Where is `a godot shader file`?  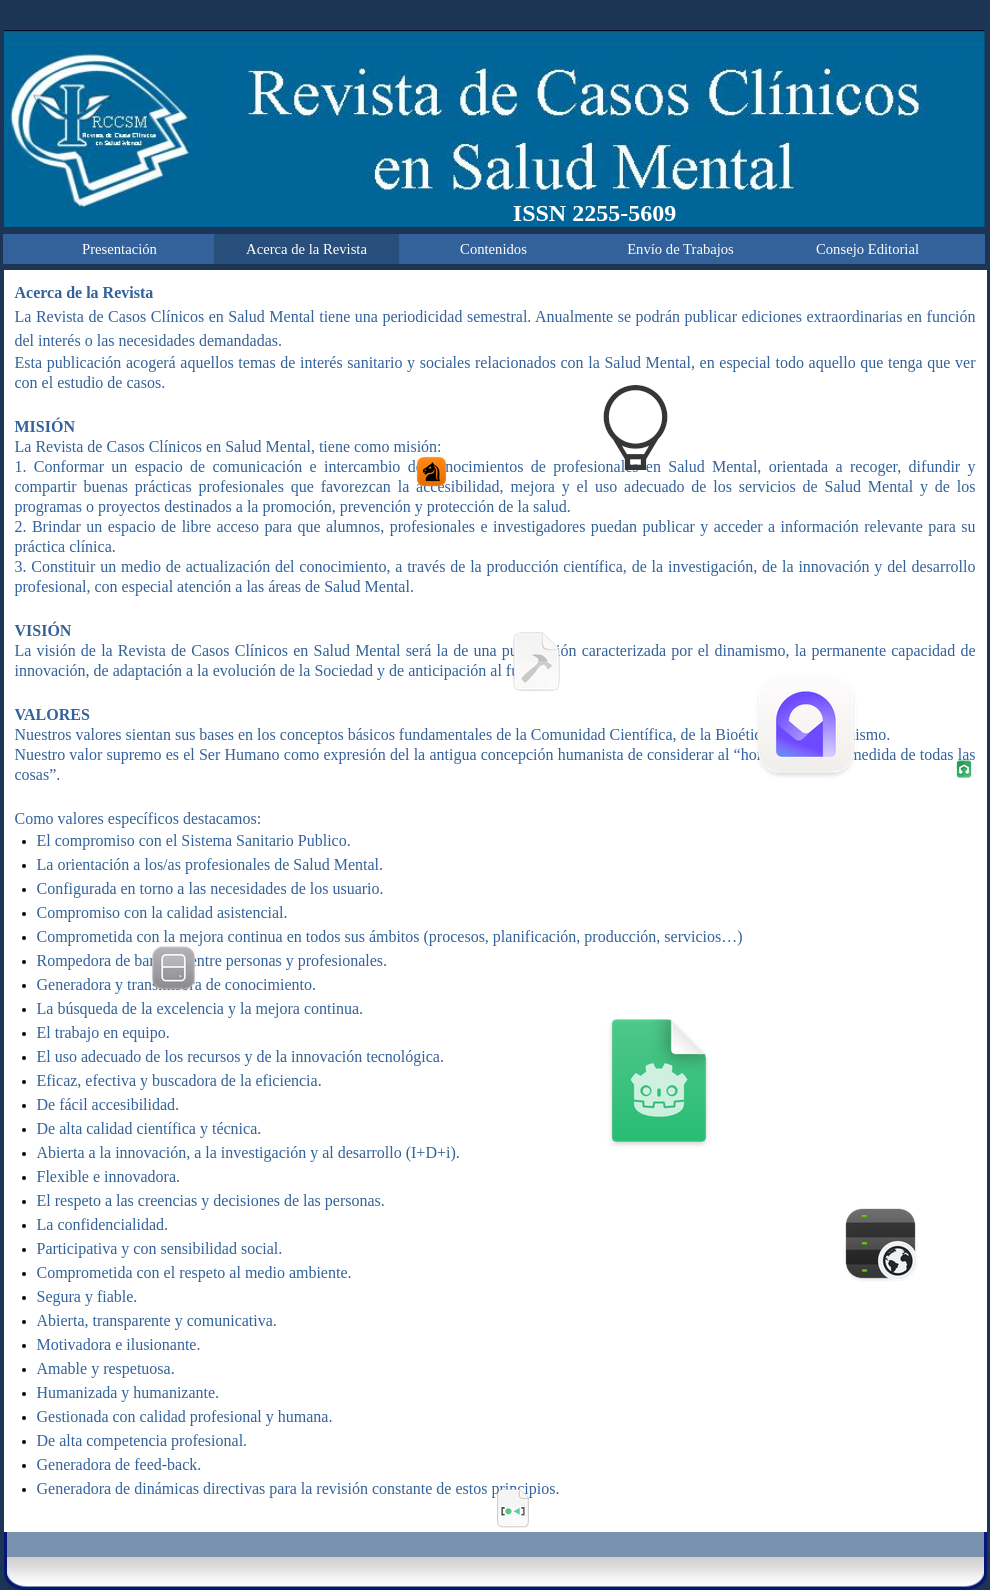
a godot shader file is located at coordinates (659, 1083).